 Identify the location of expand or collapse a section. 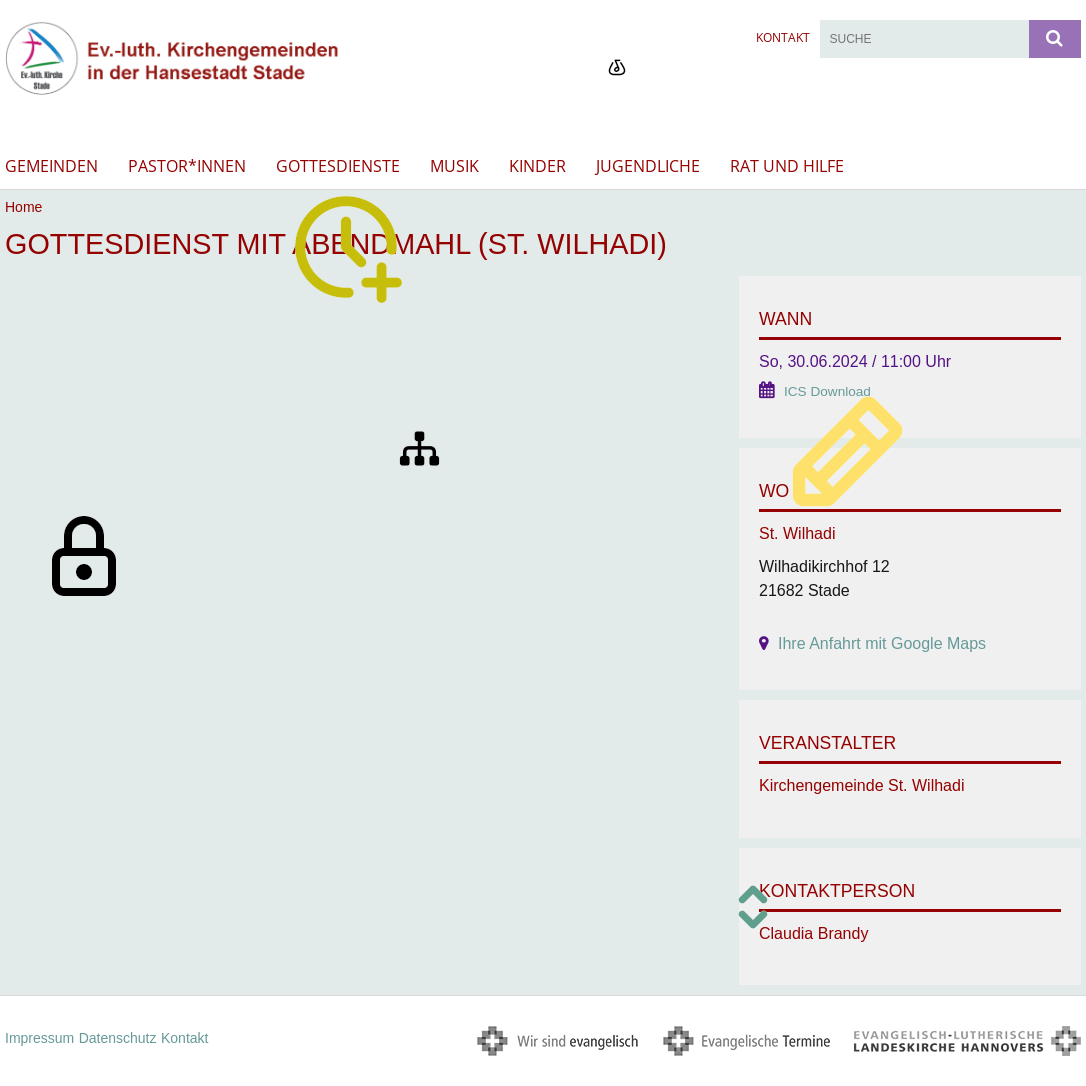
(753, 907).